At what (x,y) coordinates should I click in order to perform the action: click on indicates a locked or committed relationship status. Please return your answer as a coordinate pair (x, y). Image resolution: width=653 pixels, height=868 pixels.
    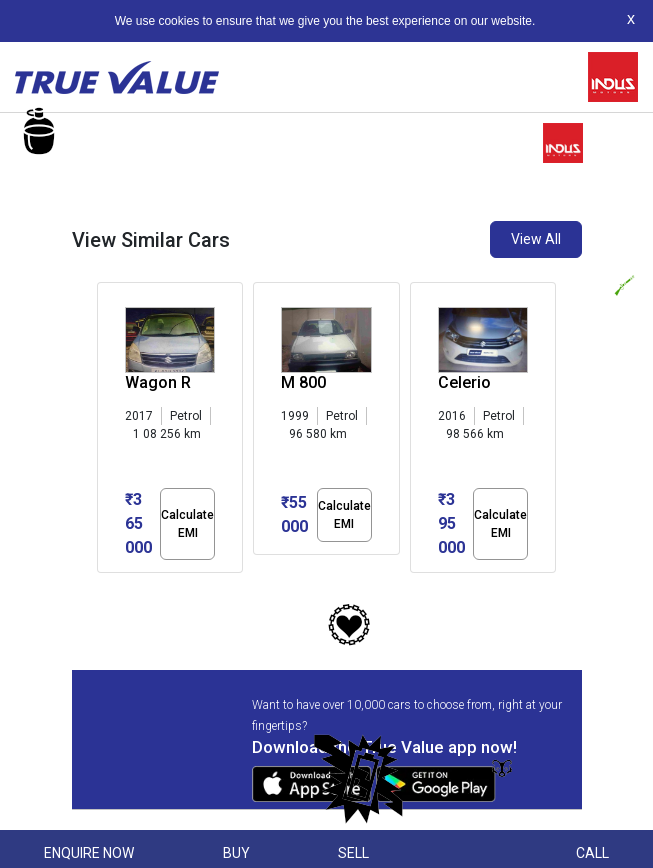
    Looking at the image, I should click on (349, 625).